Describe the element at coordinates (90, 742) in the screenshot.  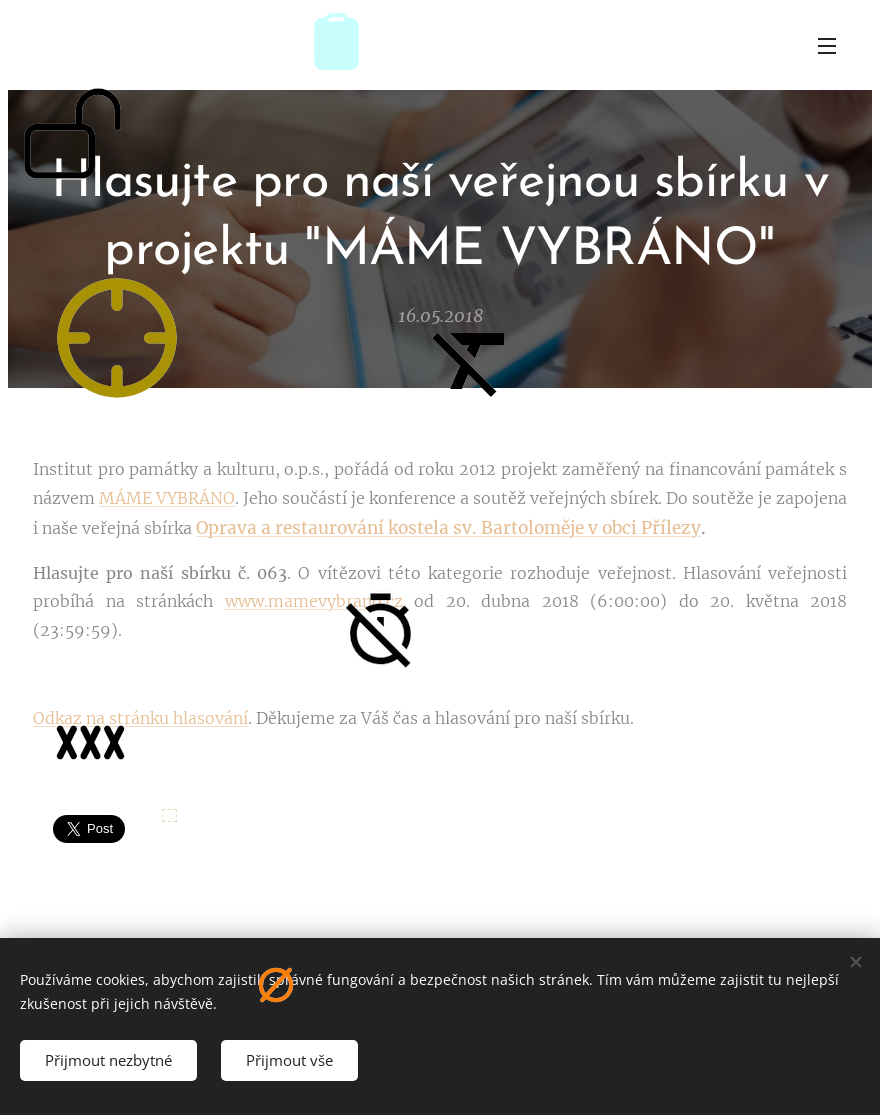
I see `indicates adult or mature content rating` at that location.